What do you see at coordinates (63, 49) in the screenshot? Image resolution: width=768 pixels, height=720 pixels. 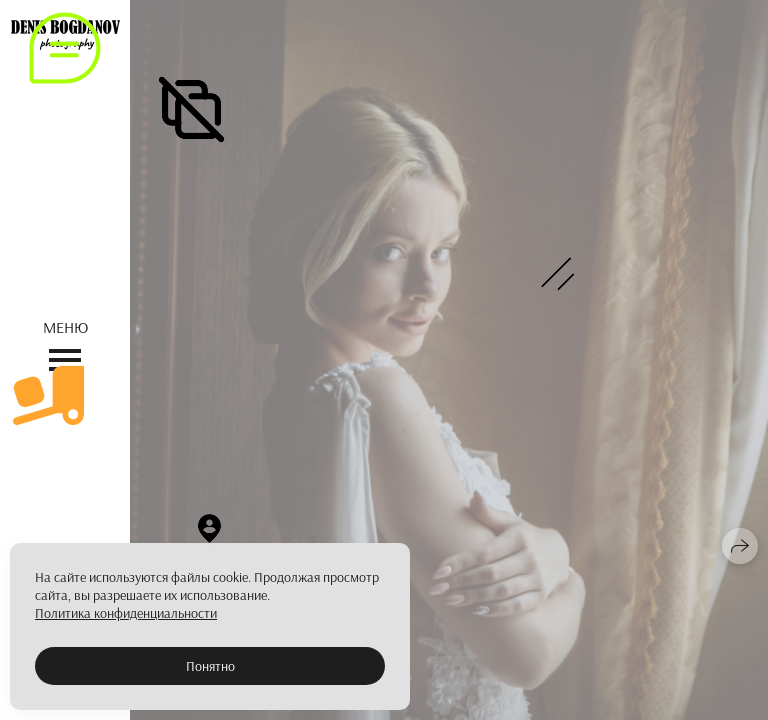 I see `open chat or messaging` at bounding box center [63, 49].